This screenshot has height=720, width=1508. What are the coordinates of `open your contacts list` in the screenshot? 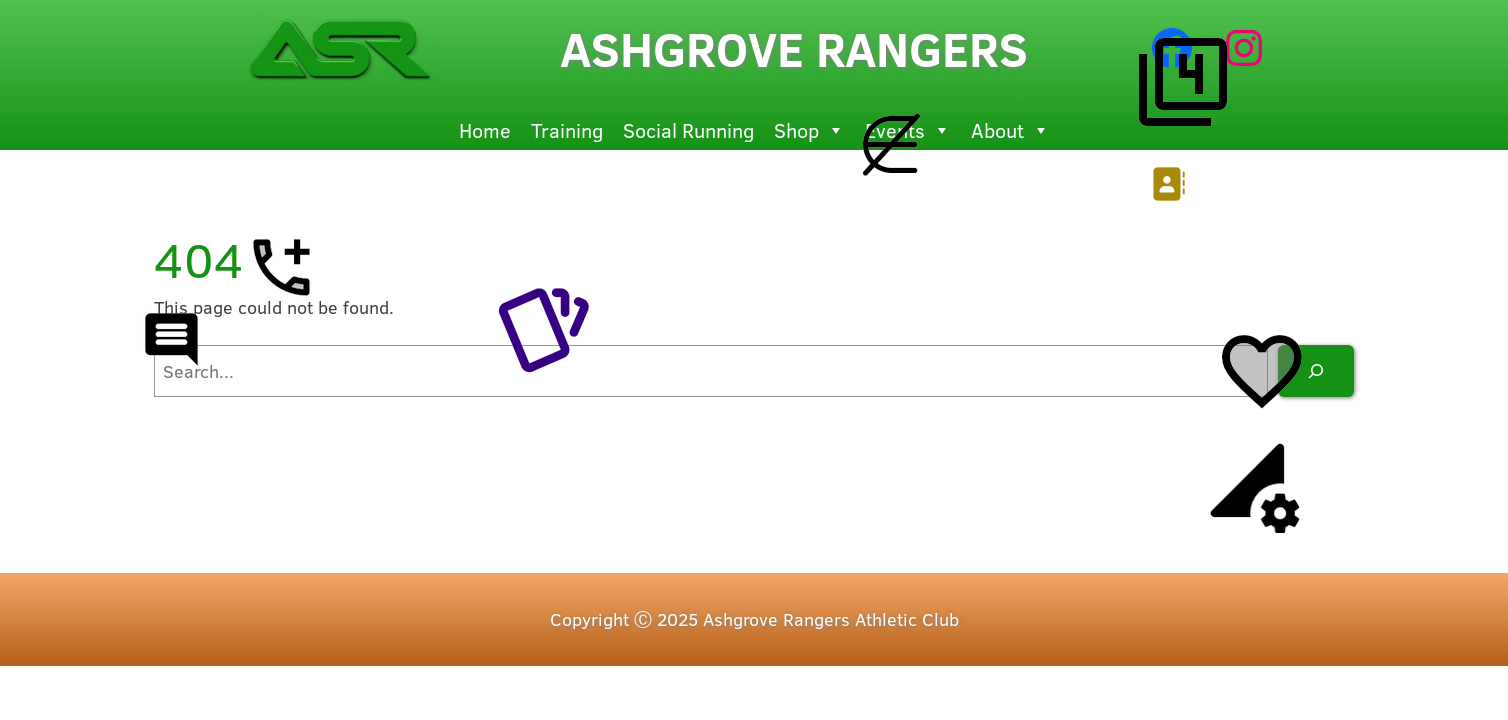 It's located at (1168, 184).